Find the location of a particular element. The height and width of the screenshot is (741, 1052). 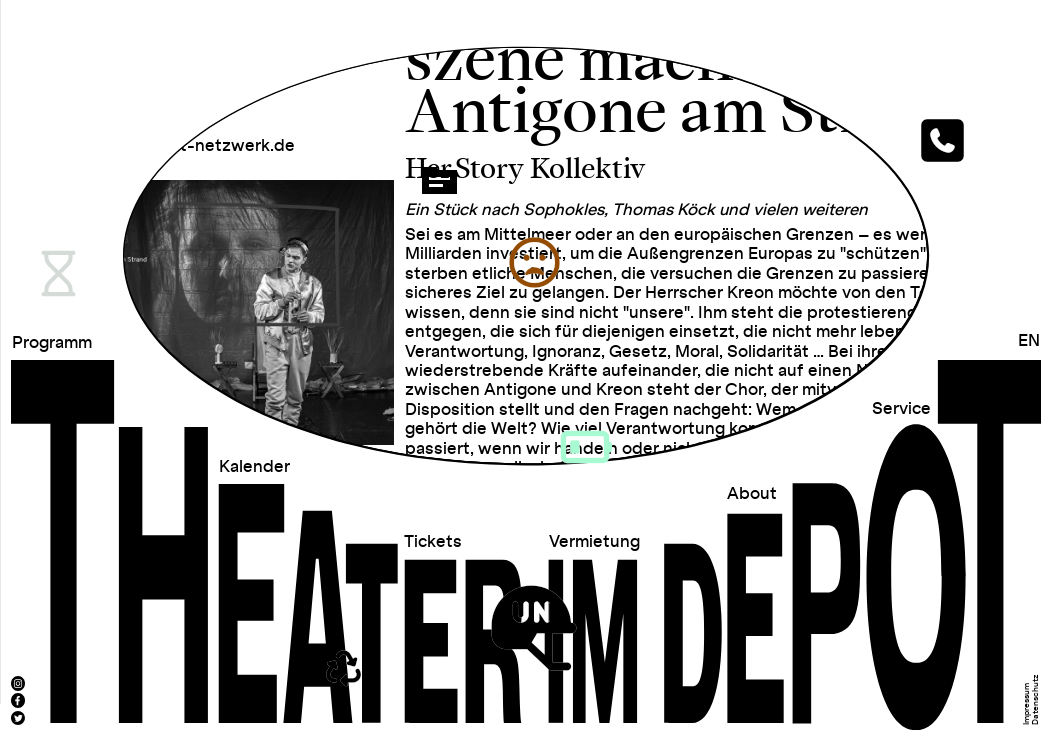

view source files or documents is located at coordinates (439, 180).